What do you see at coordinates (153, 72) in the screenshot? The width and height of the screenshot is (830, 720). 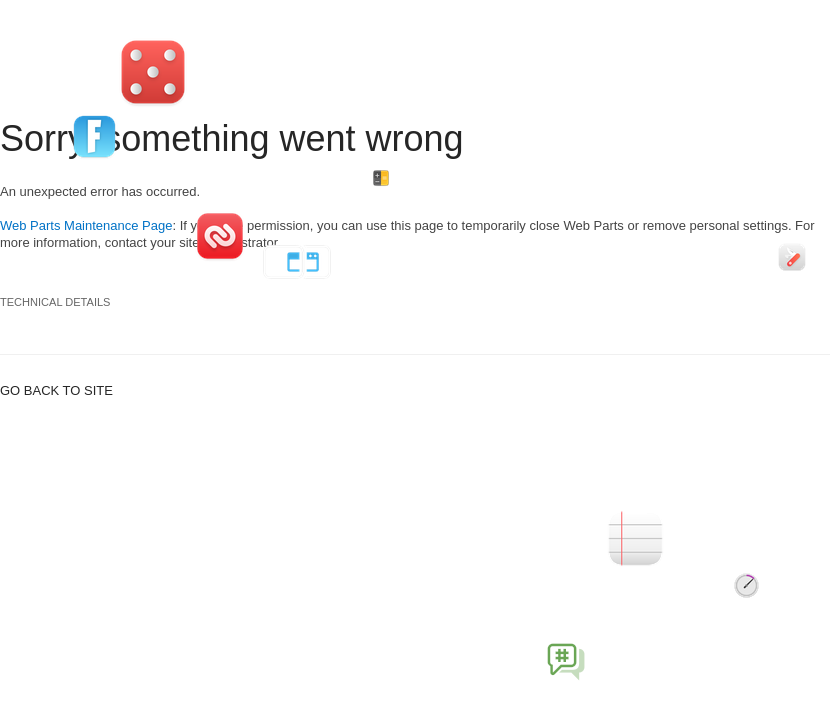 I see `open tali dice game app` at bounding box center [153, 72].